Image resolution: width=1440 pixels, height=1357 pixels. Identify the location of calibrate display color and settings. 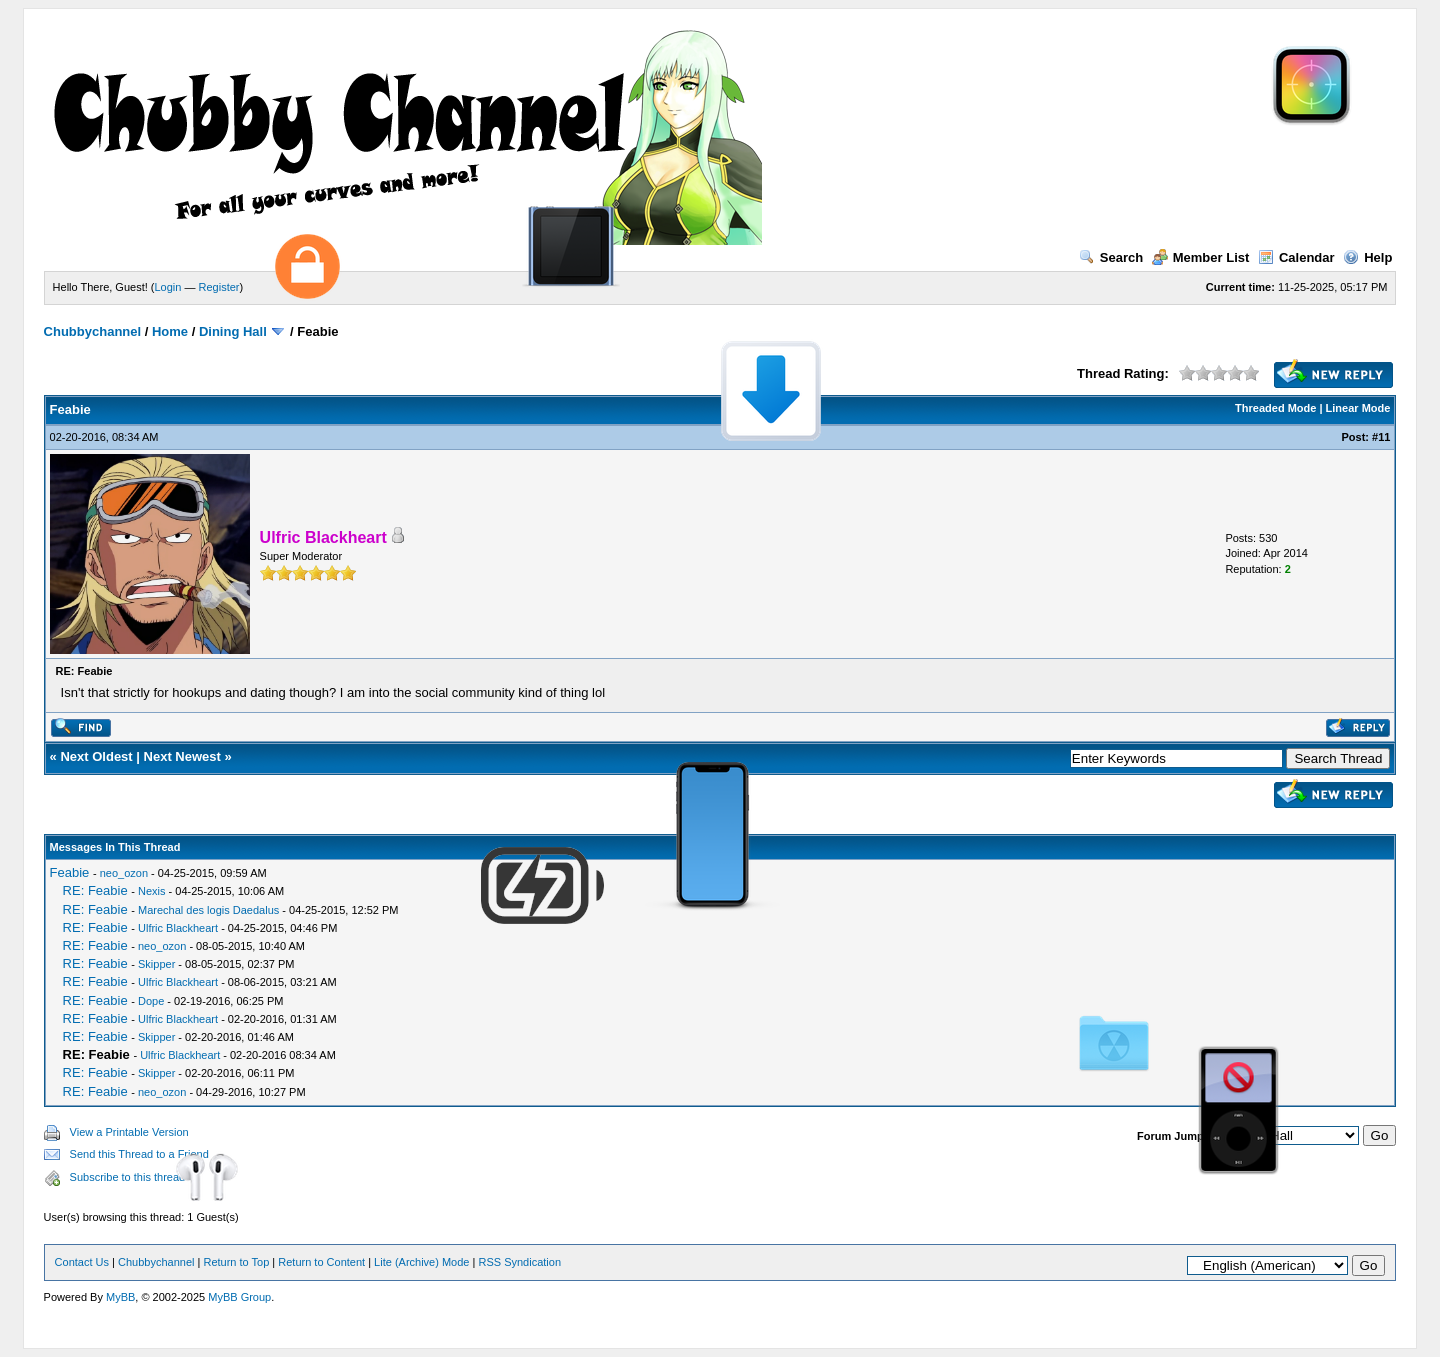
(1311, 84).